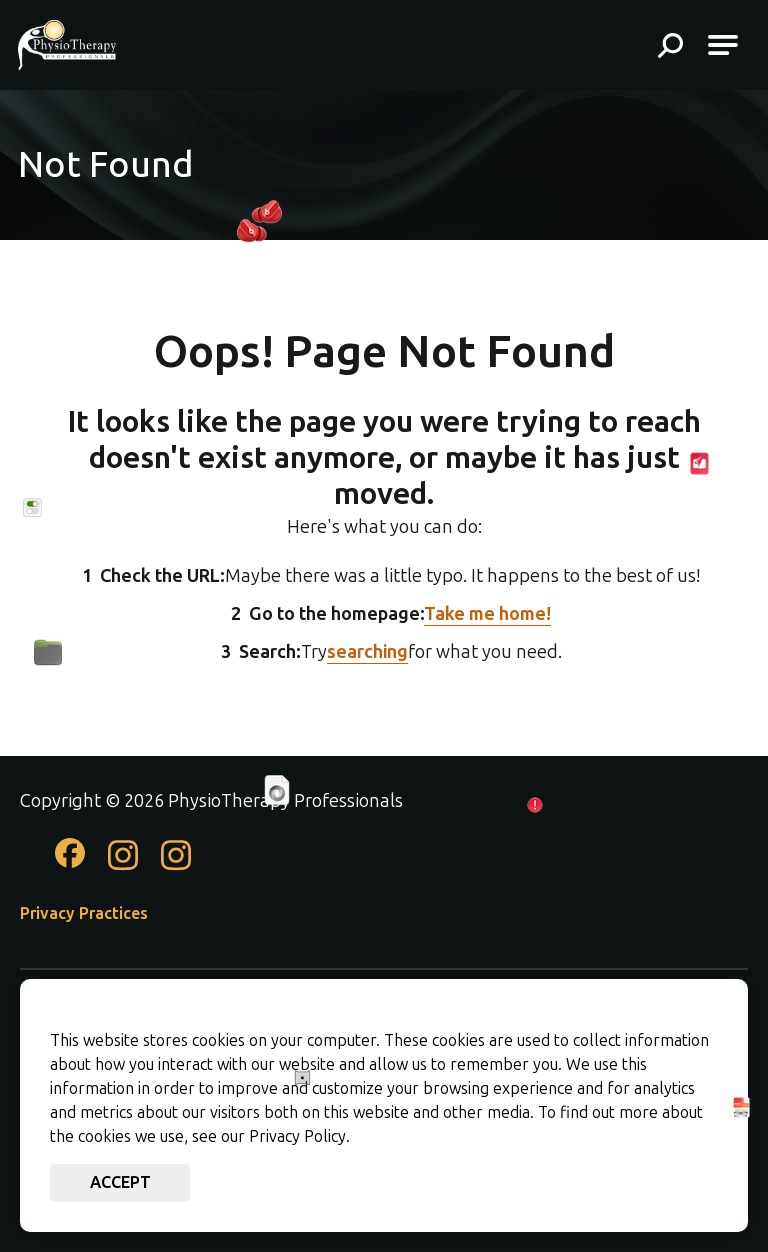  Describe the element at coordinates (699, 463) in the screenshot. I see `an eps vector file type indicator` at that location.